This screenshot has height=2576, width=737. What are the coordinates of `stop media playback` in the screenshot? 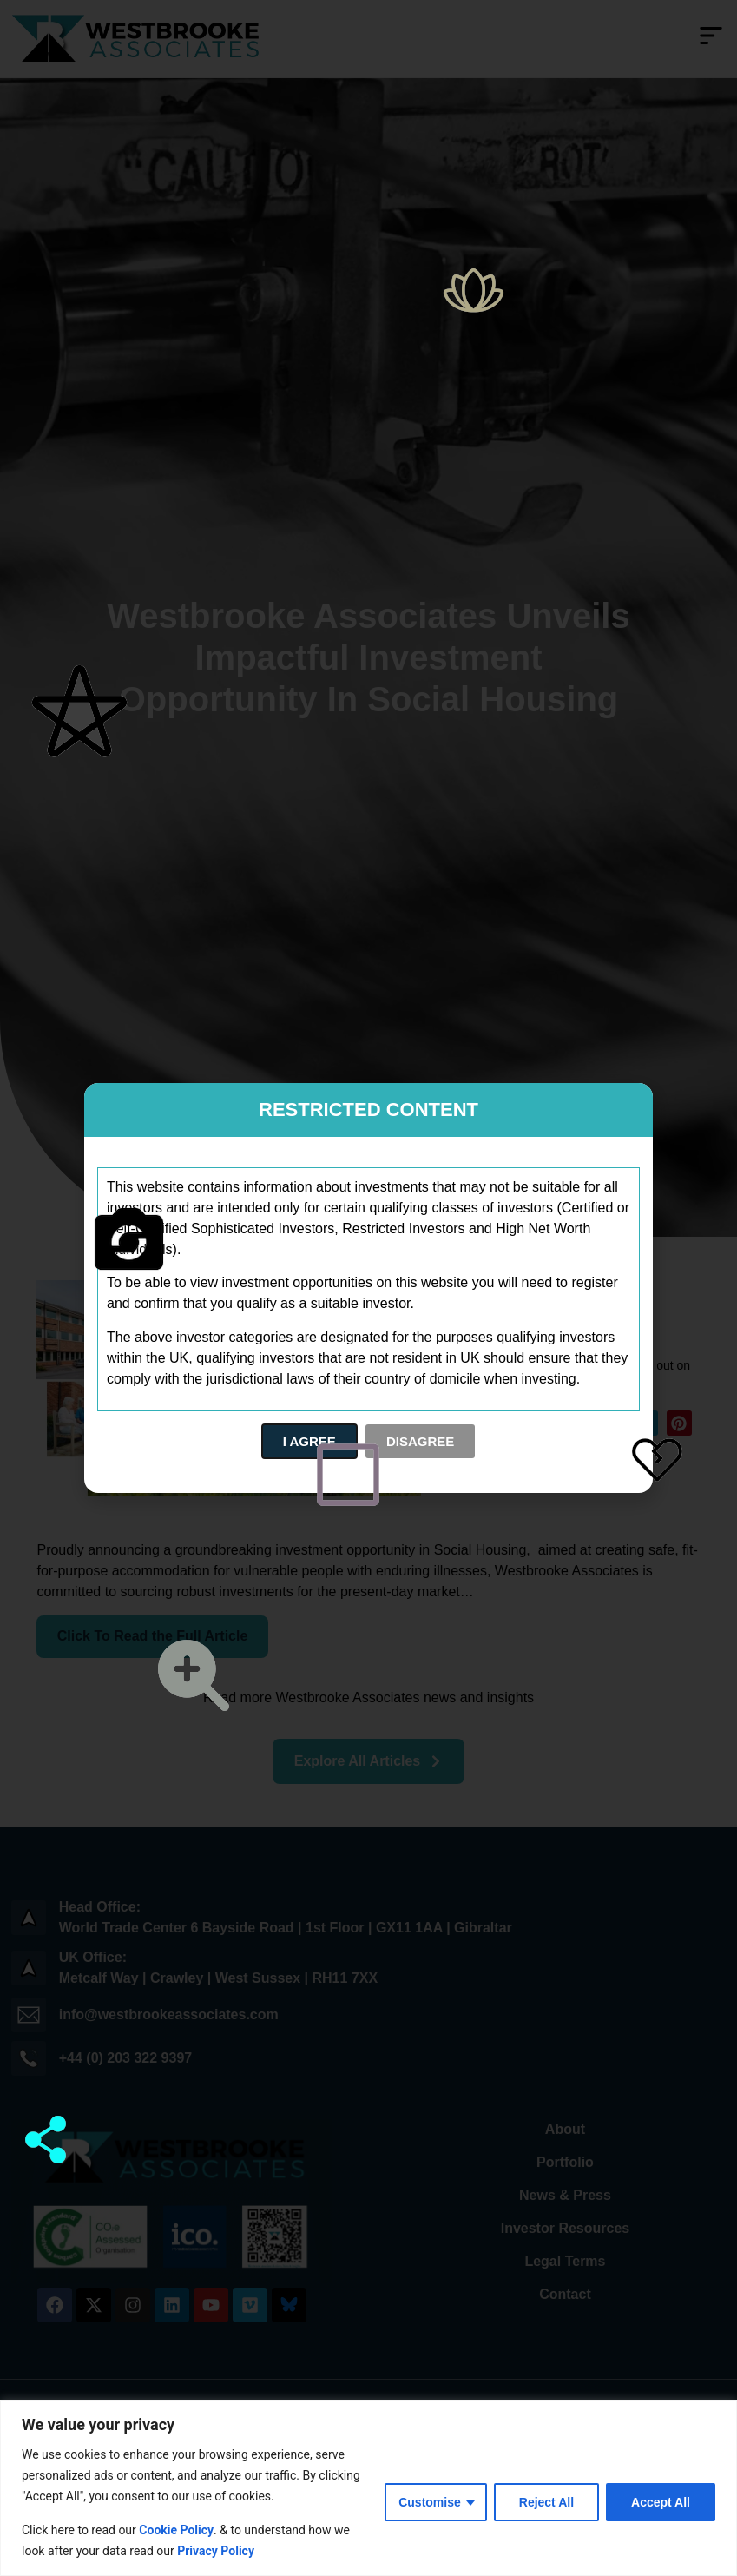 It's located at (348, 1475).